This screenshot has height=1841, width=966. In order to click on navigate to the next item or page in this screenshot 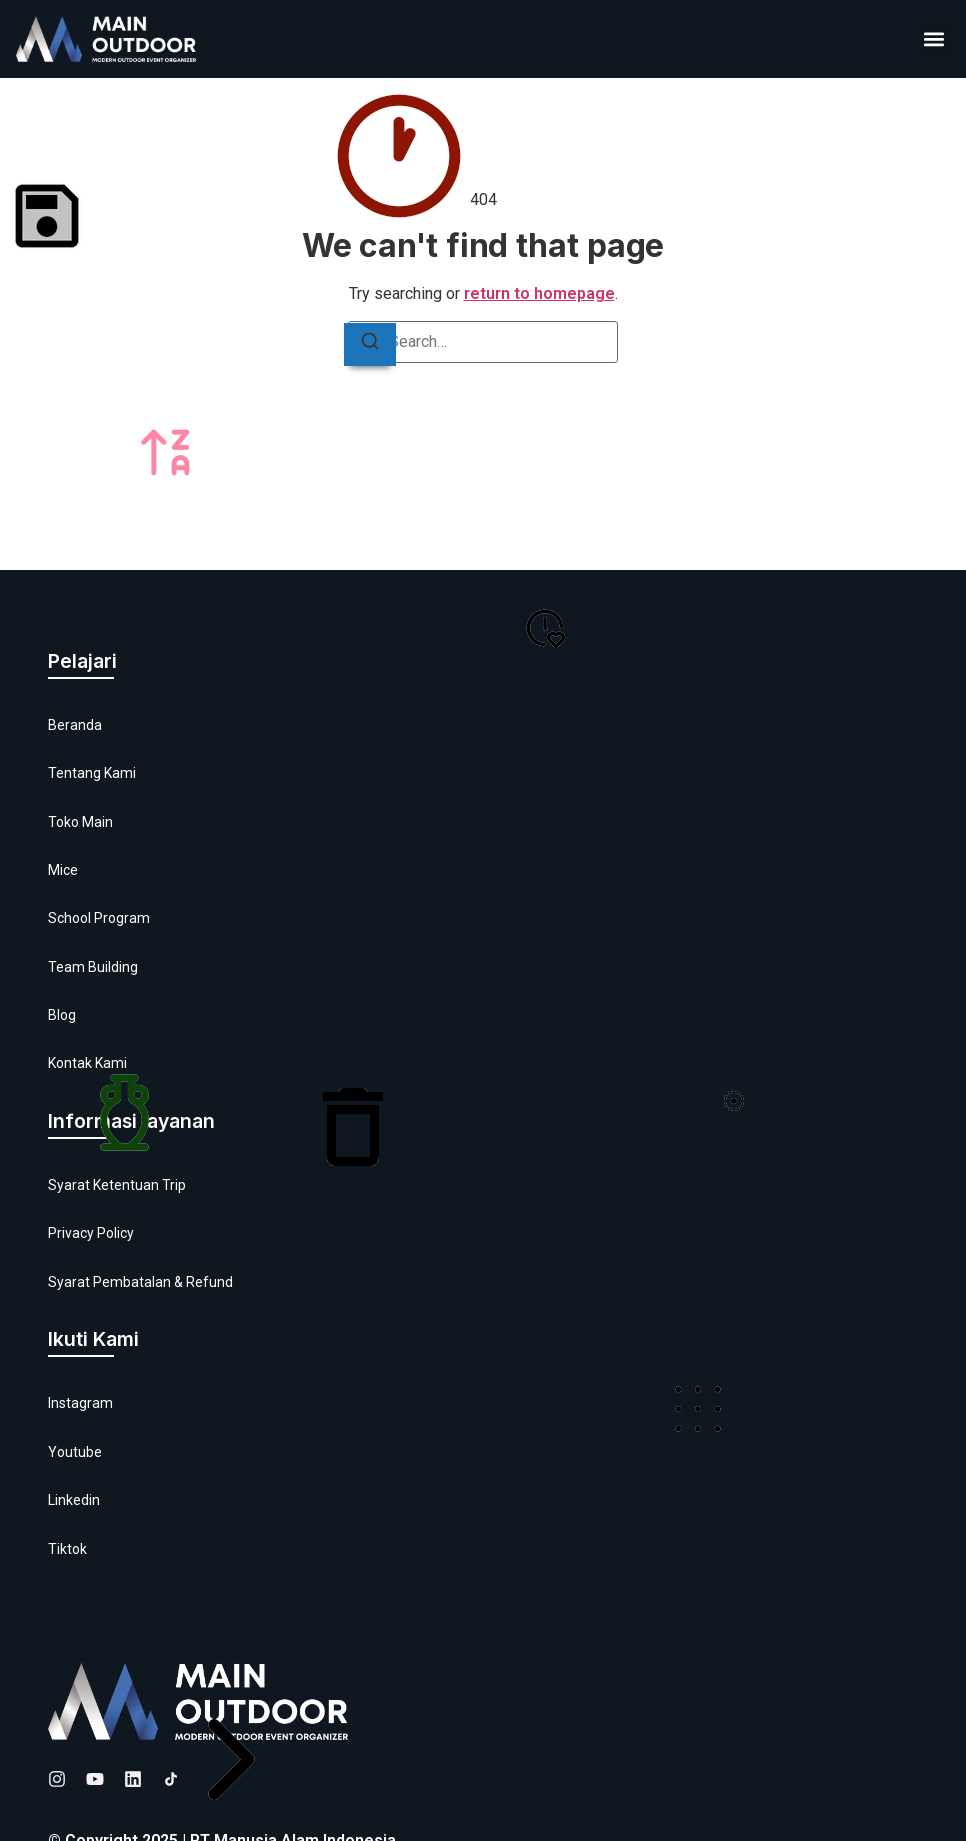, I will do `click(231, 1759)`.